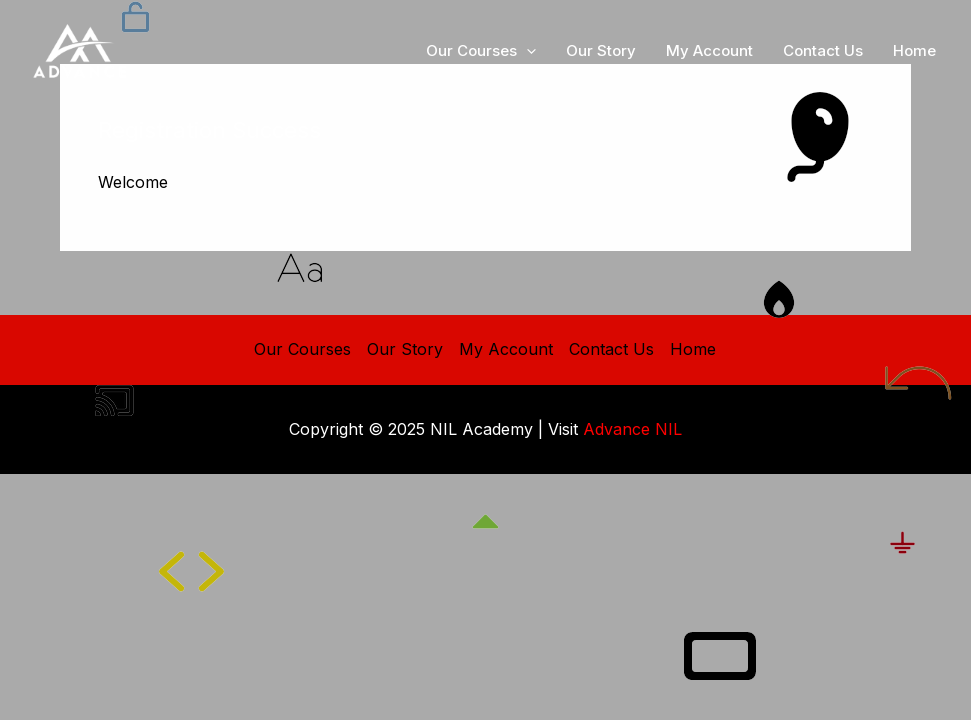 The width and height of the screenshot is (971, 720). I want to click on crop image to 16:9 aspect ratio, so click(720, 656).